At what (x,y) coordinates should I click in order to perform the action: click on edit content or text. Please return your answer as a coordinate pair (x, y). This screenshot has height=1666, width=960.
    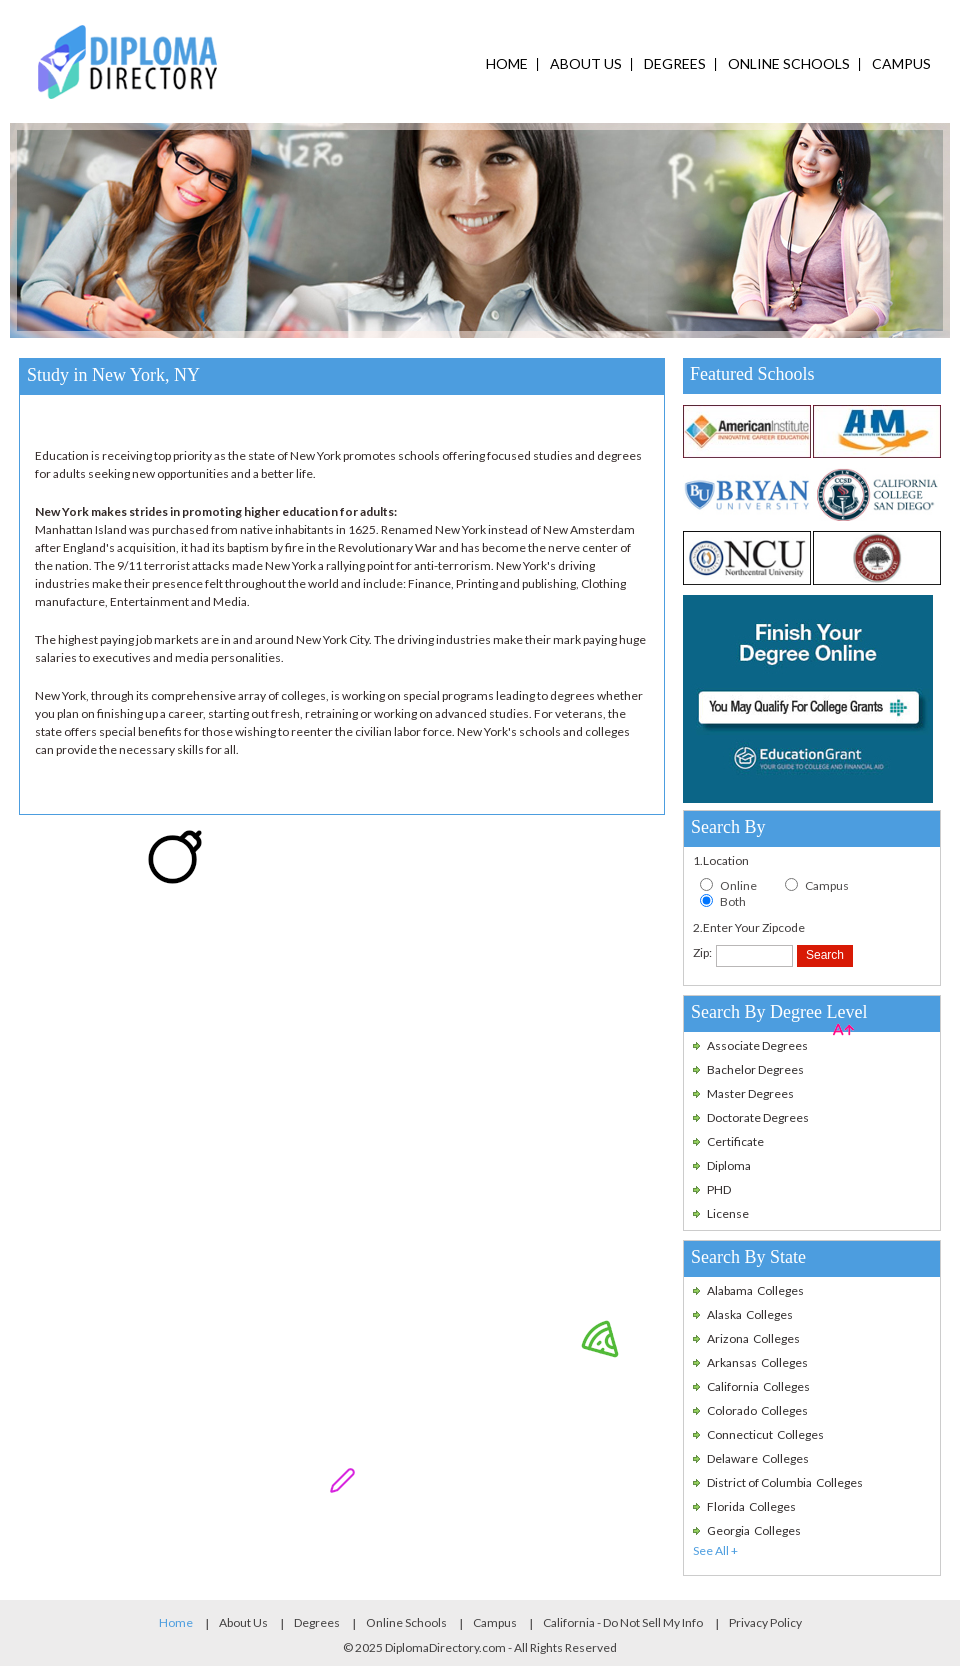
    Looking at the image, I should click on (342, 1480).